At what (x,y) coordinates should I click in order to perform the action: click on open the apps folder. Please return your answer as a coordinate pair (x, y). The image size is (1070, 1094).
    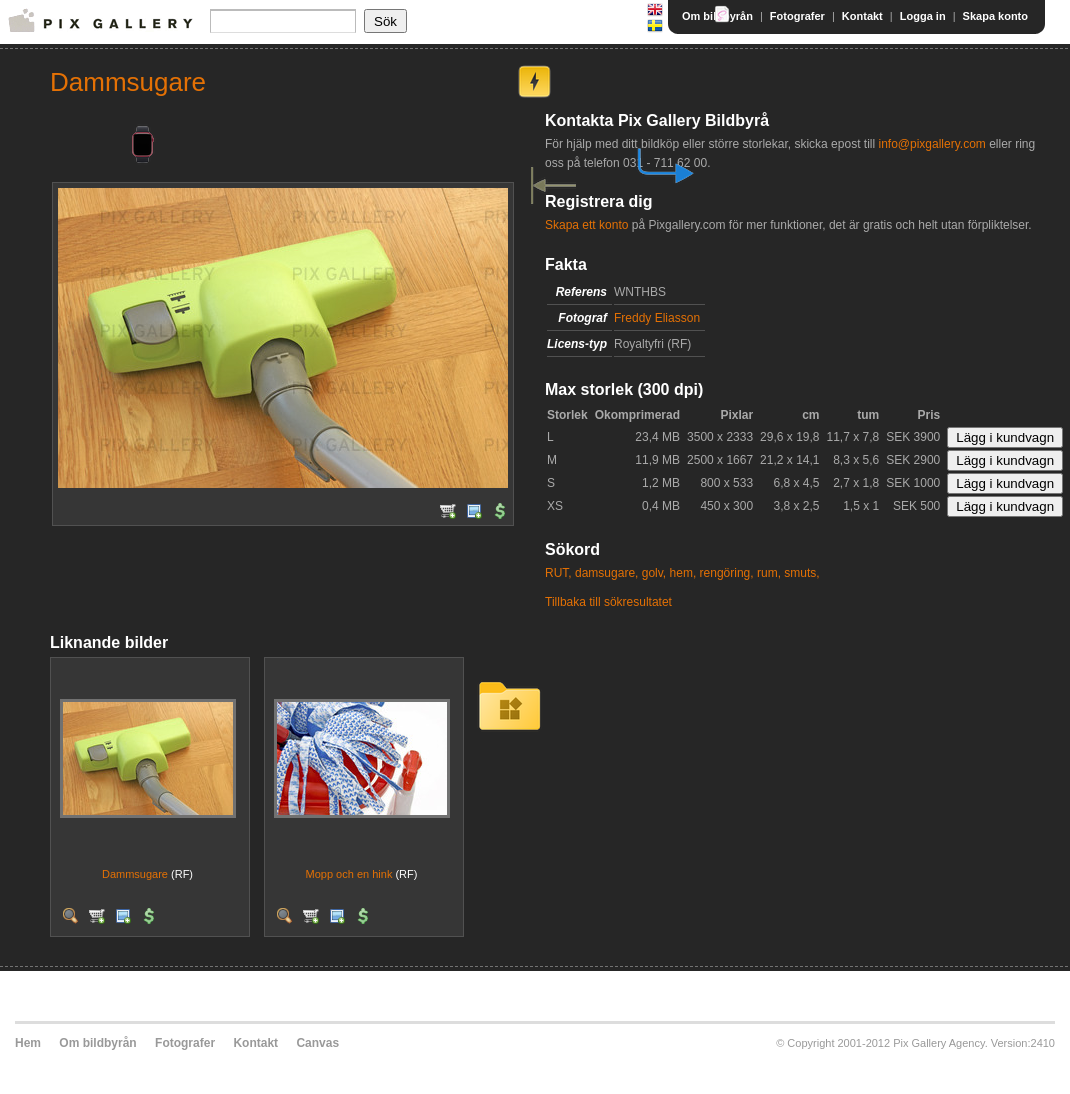
    Looking at the image, I should click on (509, 707).